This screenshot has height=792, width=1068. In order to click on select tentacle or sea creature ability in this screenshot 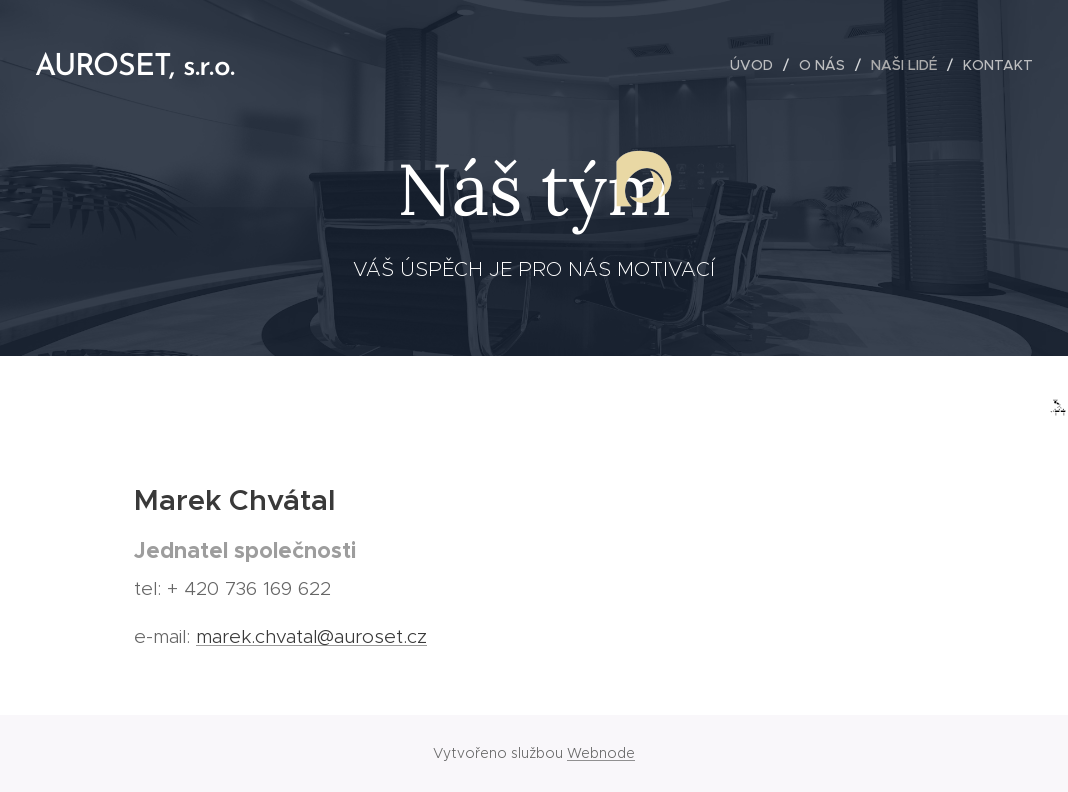, I will do `click(644, 178)`.